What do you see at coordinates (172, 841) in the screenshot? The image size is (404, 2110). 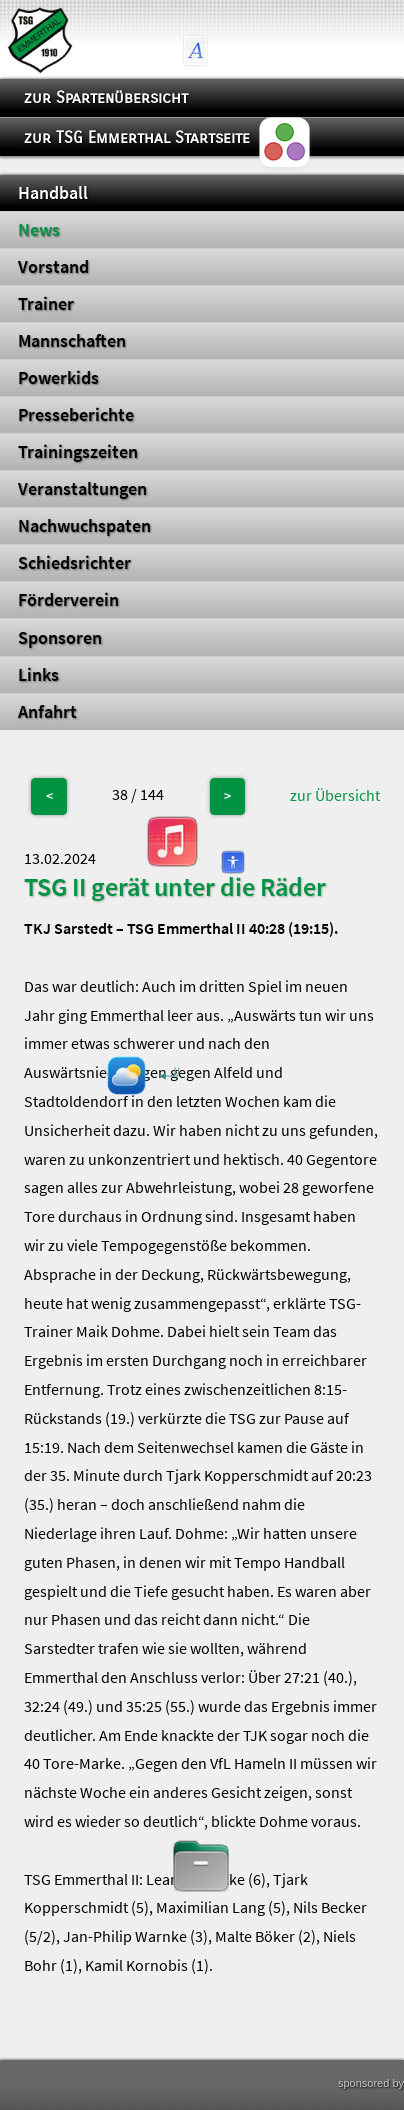 I see `open the gnome music app` at bounding box center [172, 841].